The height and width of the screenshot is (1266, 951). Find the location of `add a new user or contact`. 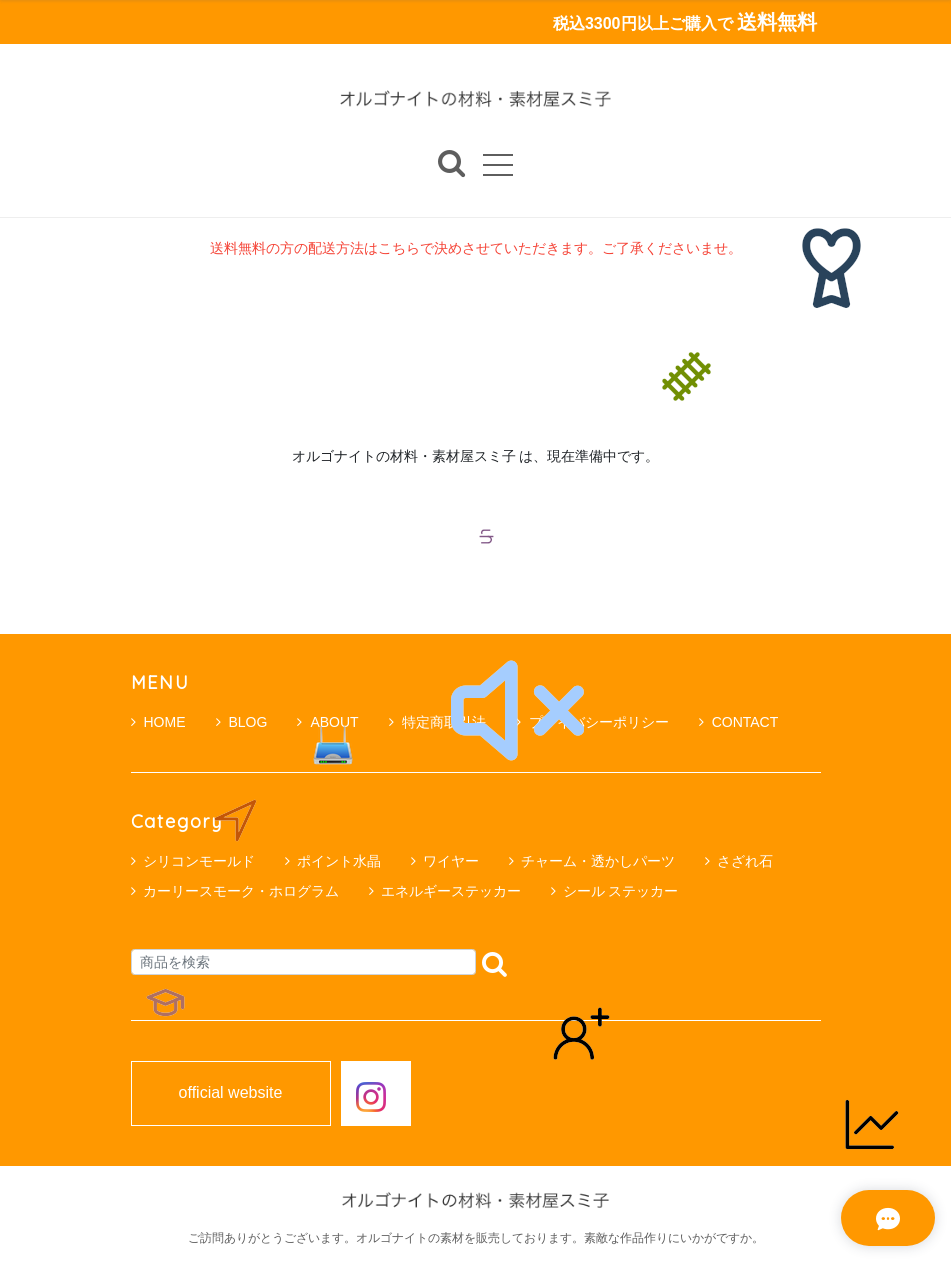

add a new user or contact is located at coordinates (581, 1035).